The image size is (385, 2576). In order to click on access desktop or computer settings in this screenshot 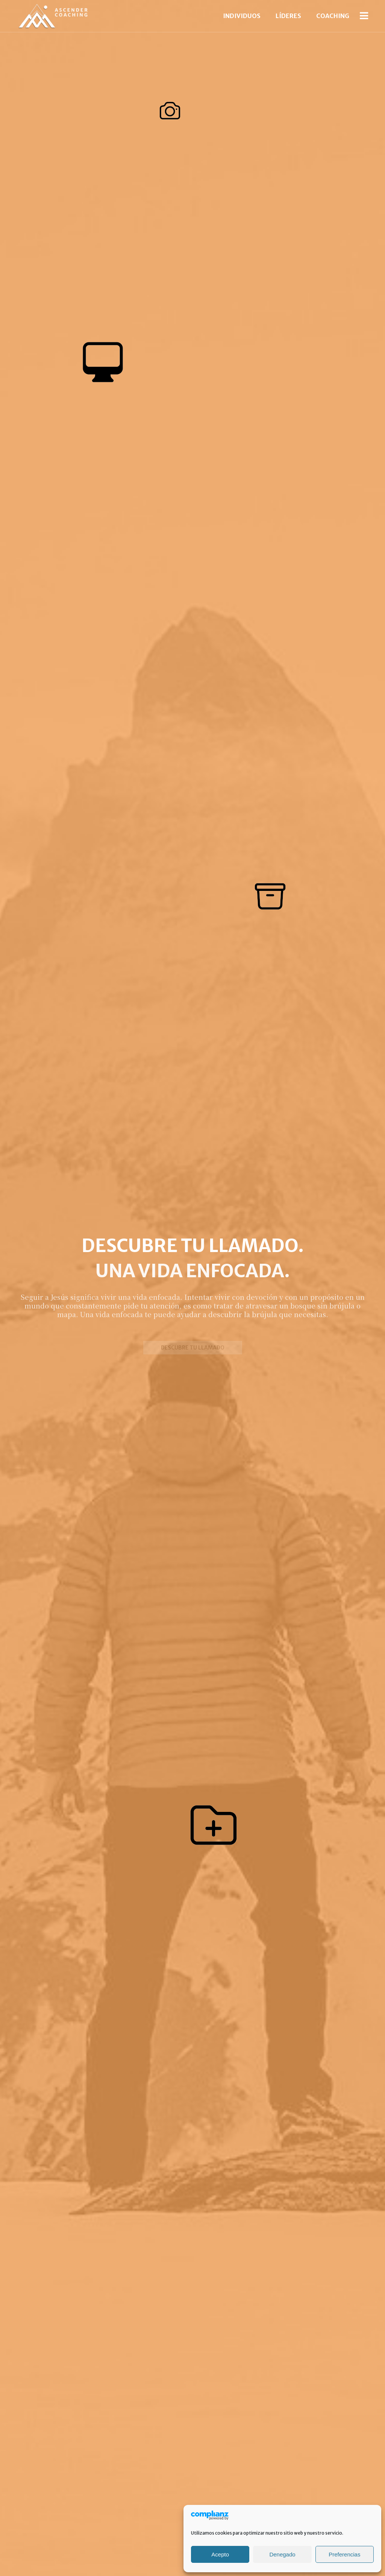, I will do `click(103, 362)`.